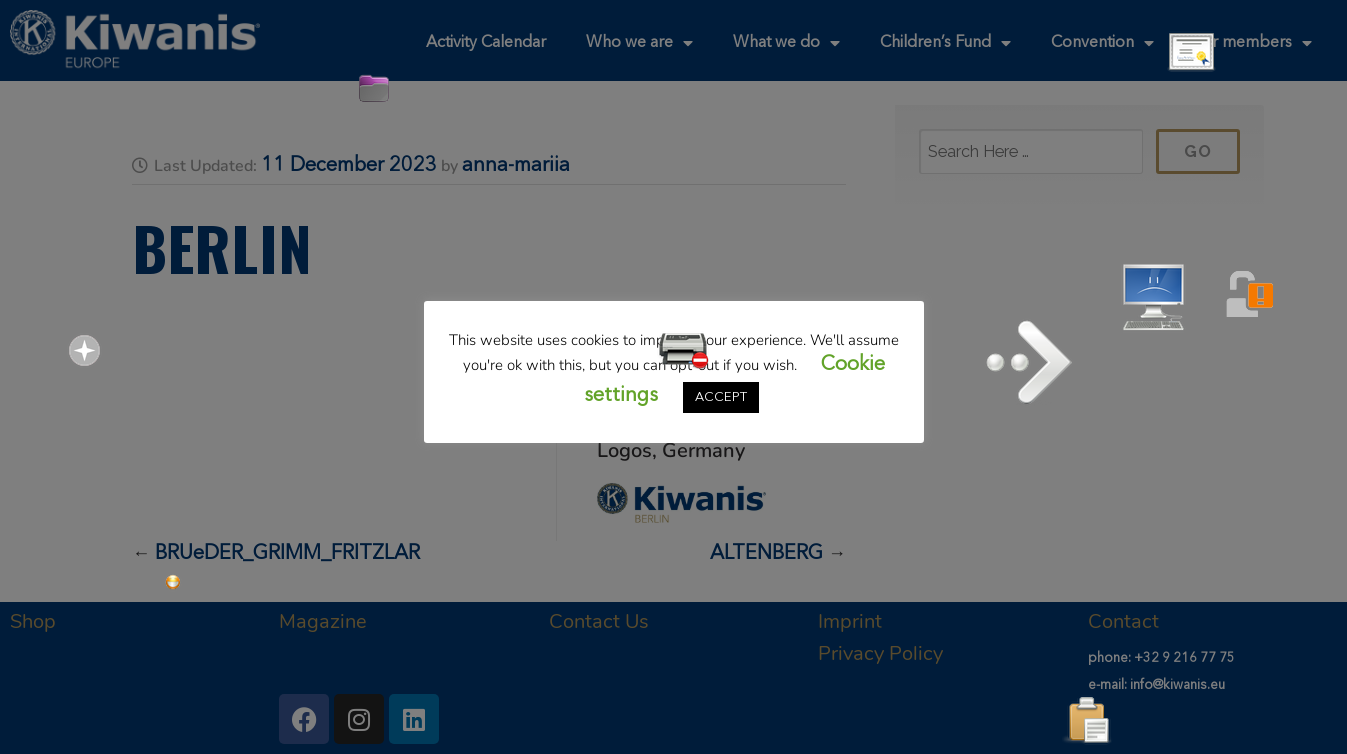 The image size is (1347, 754). What do you see at coordinates (683, 348) in the screenshot?
I see `indicates a printer error or malfunction` at bounding box center [683, 348].